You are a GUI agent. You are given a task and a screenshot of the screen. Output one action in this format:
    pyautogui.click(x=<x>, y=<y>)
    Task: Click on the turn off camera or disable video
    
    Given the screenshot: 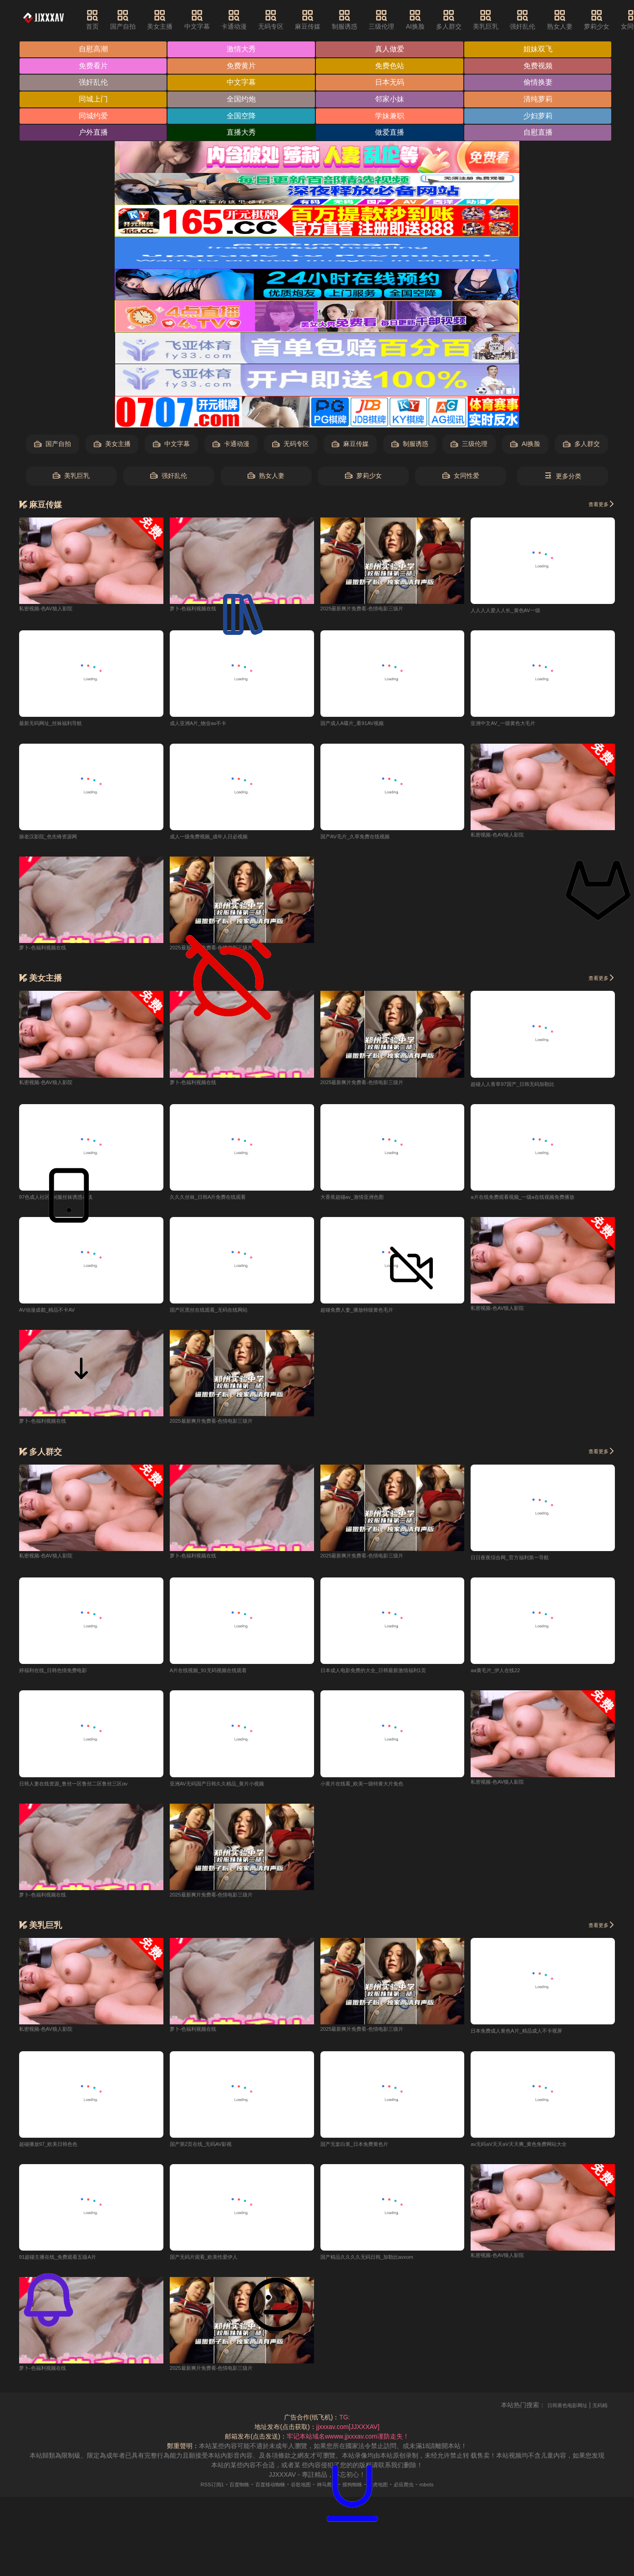 What is the action you would take?
    pyautogui.click(x=411, y=1268)
    